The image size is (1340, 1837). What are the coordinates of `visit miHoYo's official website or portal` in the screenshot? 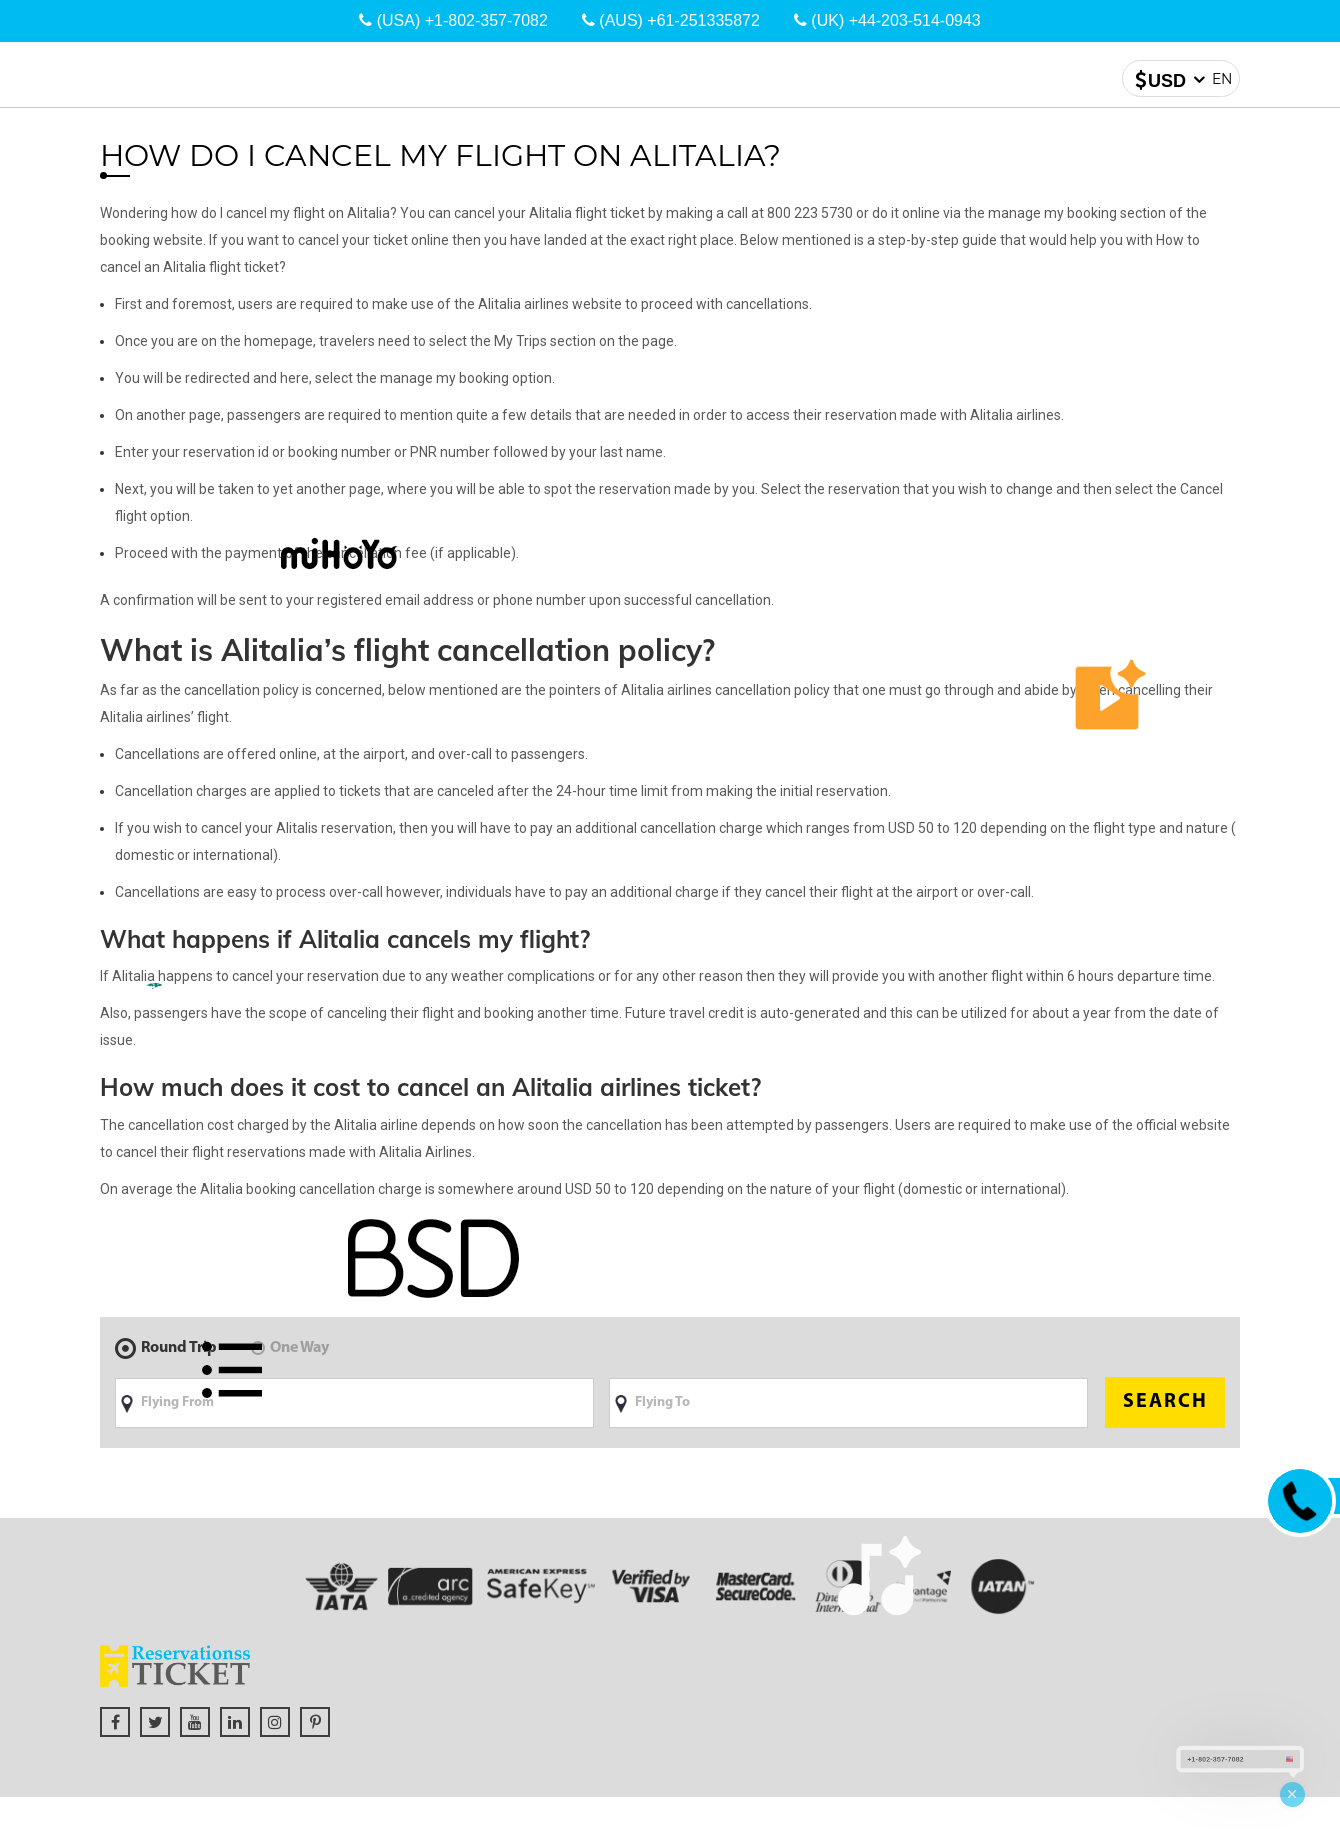 It's located at (339, 553).